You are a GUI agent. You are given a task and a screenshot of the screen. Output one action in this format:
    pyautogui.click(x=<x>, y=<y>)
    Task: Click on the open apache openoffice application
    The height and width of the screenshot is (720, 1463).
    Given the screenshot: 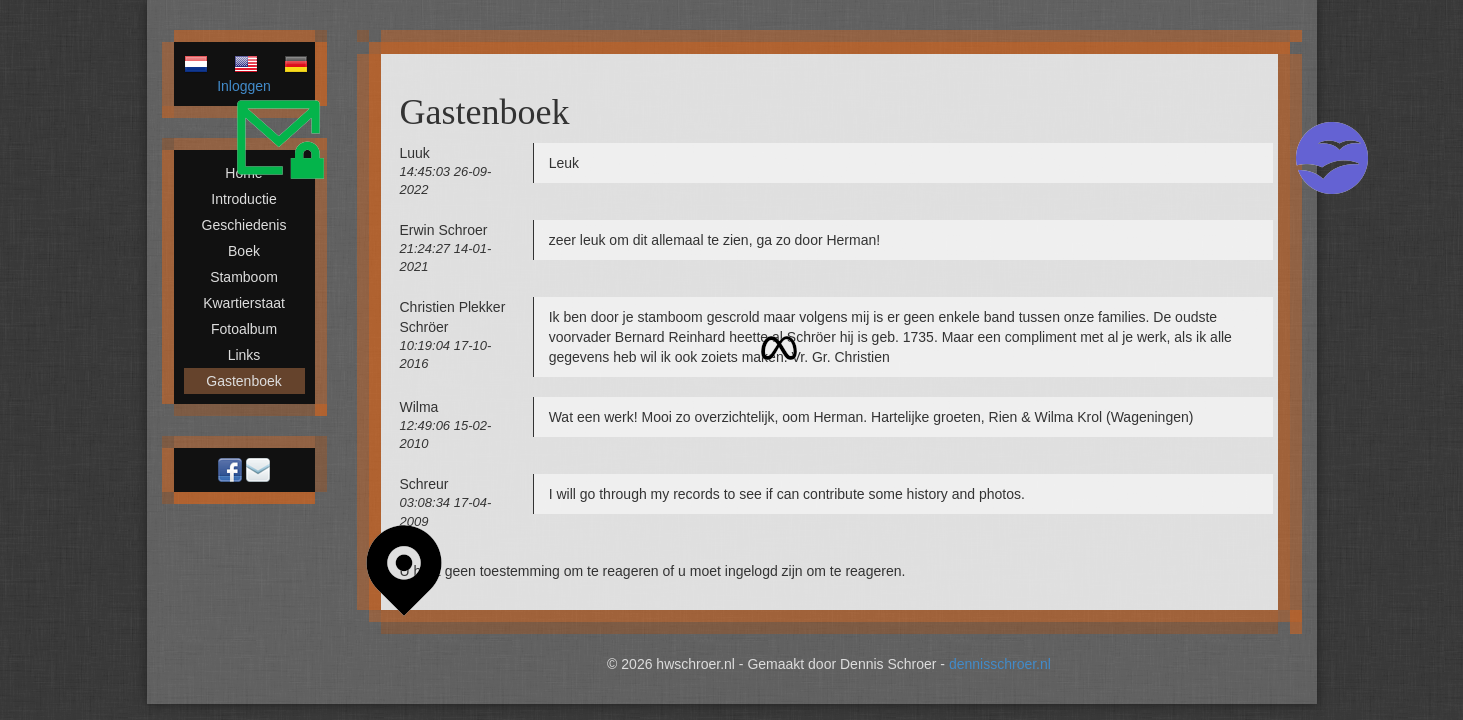 What is the action you would take?
    pyautogui.click(x=1332, y=158)
    